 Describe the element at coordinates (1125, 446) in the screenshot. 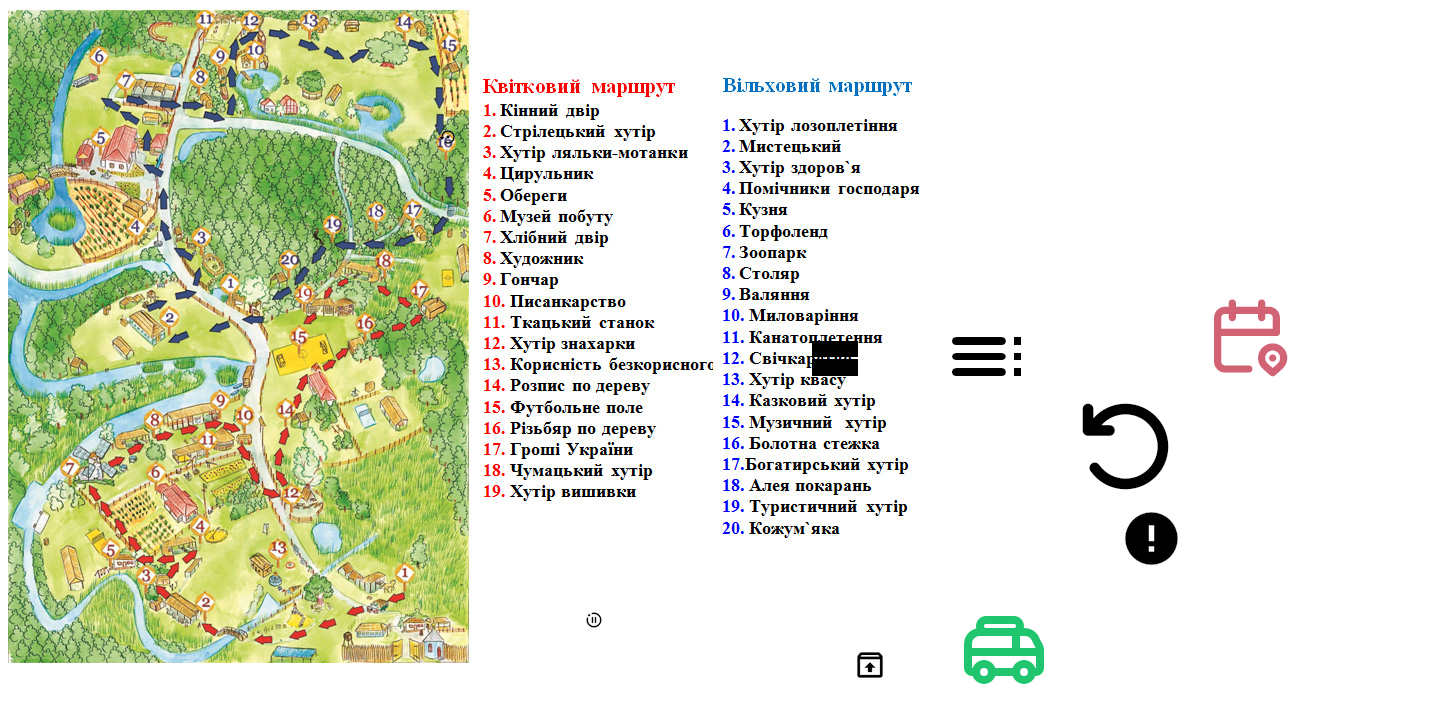

I see `undo the last action` at that location.